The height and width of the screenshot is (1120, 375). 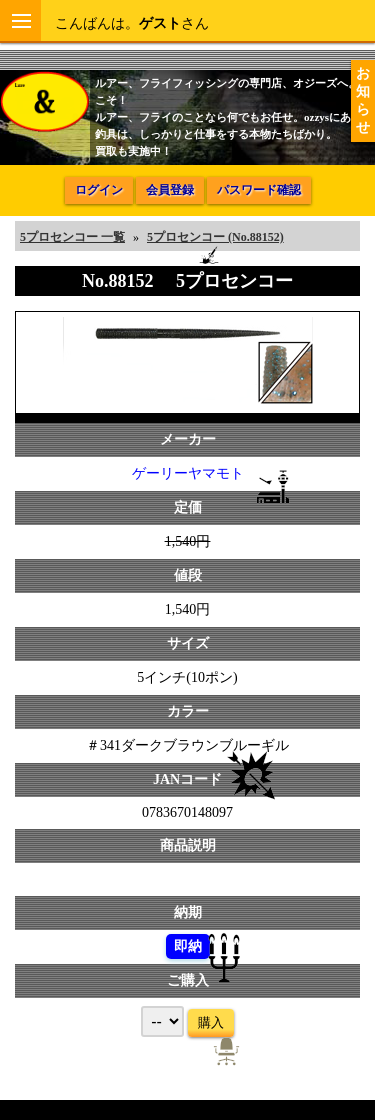 I want to click on launch submarine missile attack, so click(x=209, y=255).